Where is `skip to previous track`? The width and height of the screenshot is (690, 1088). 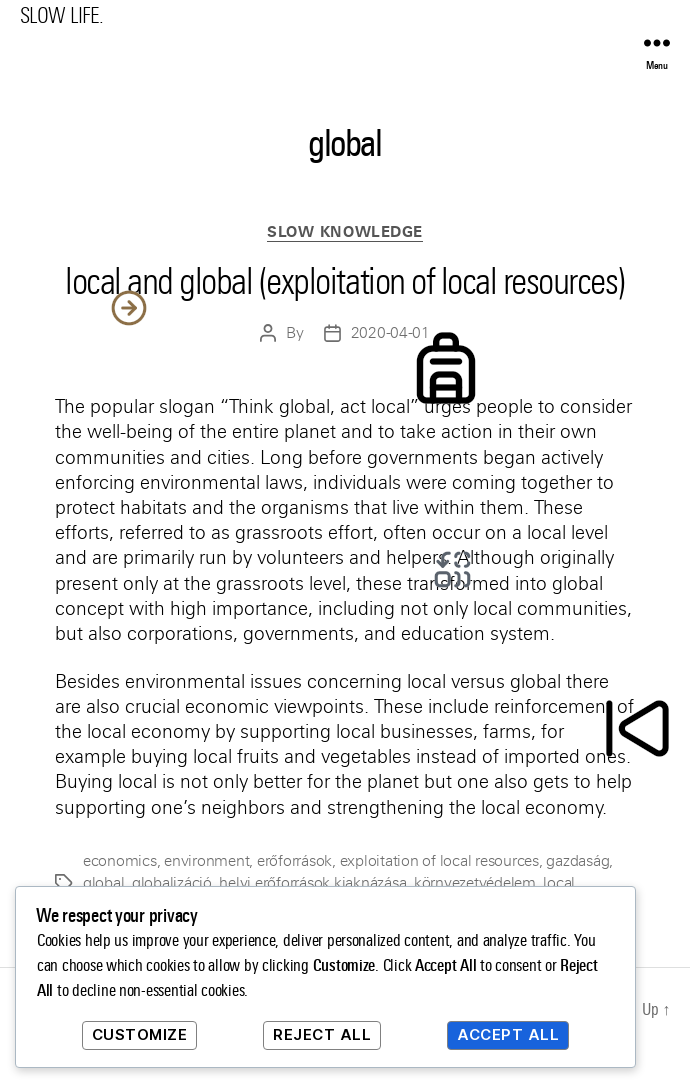 skip to previous track is located at coordinates (637, 728).